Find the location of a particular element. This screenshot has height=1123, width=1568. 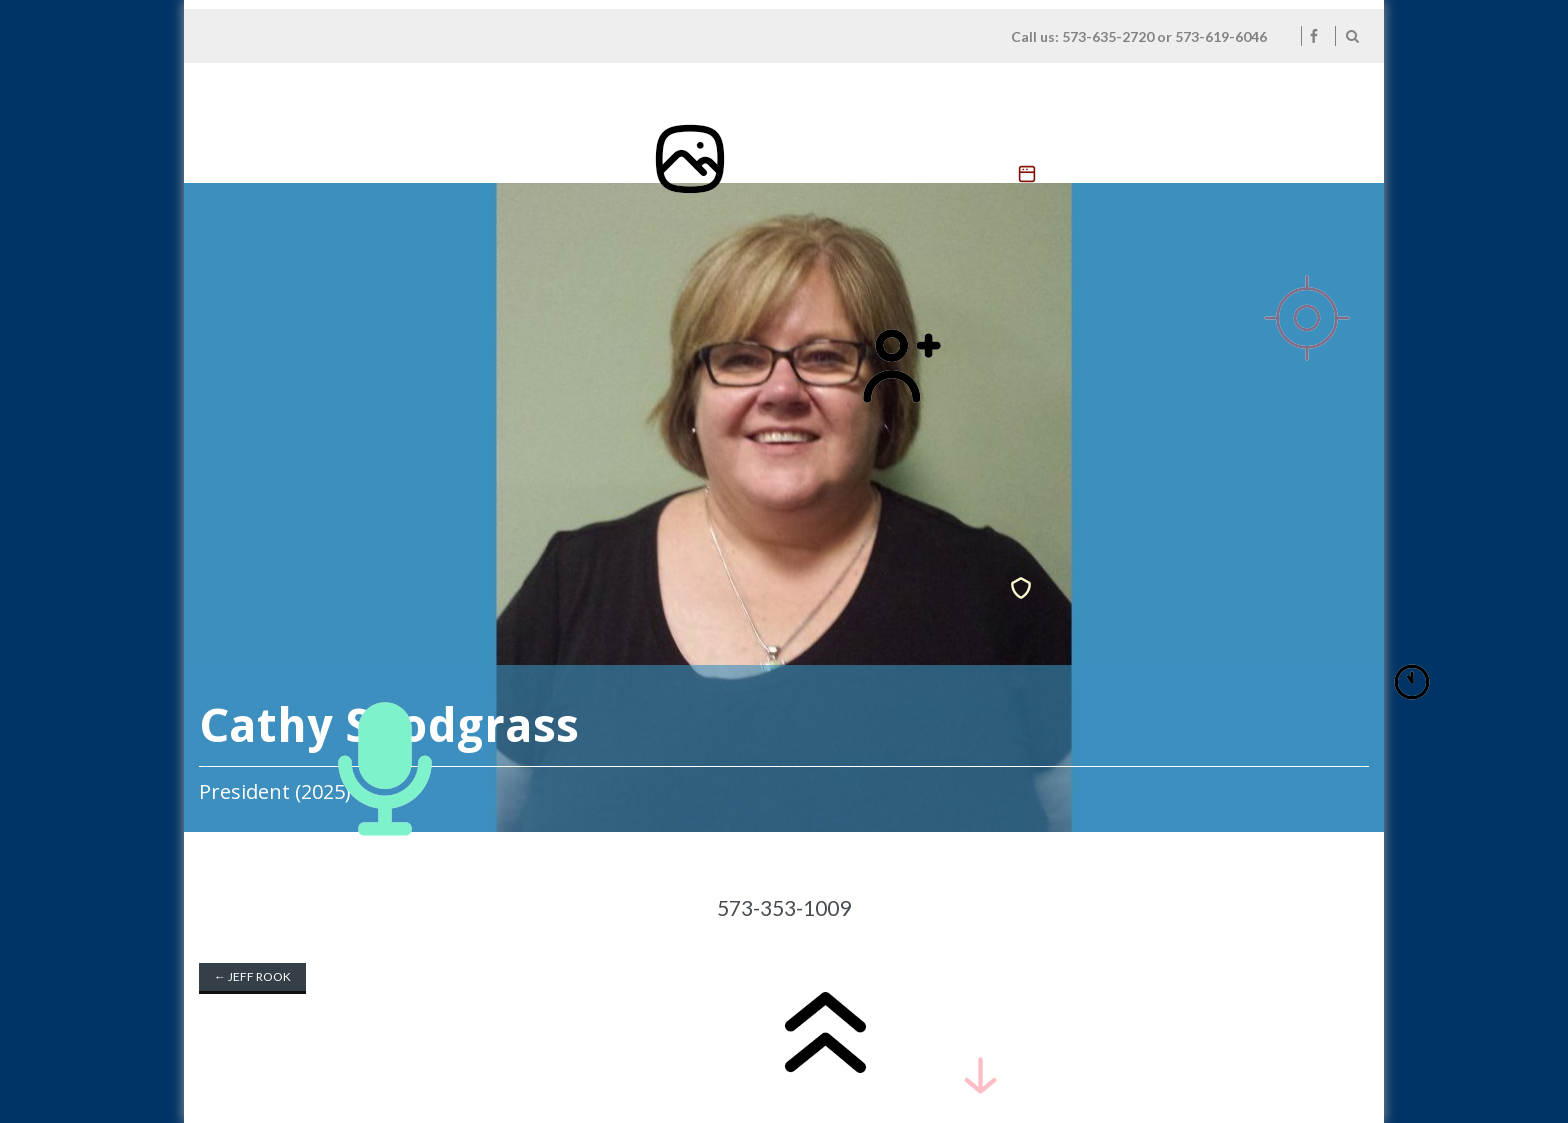

open web browser is located at coordinates (1027, 174).